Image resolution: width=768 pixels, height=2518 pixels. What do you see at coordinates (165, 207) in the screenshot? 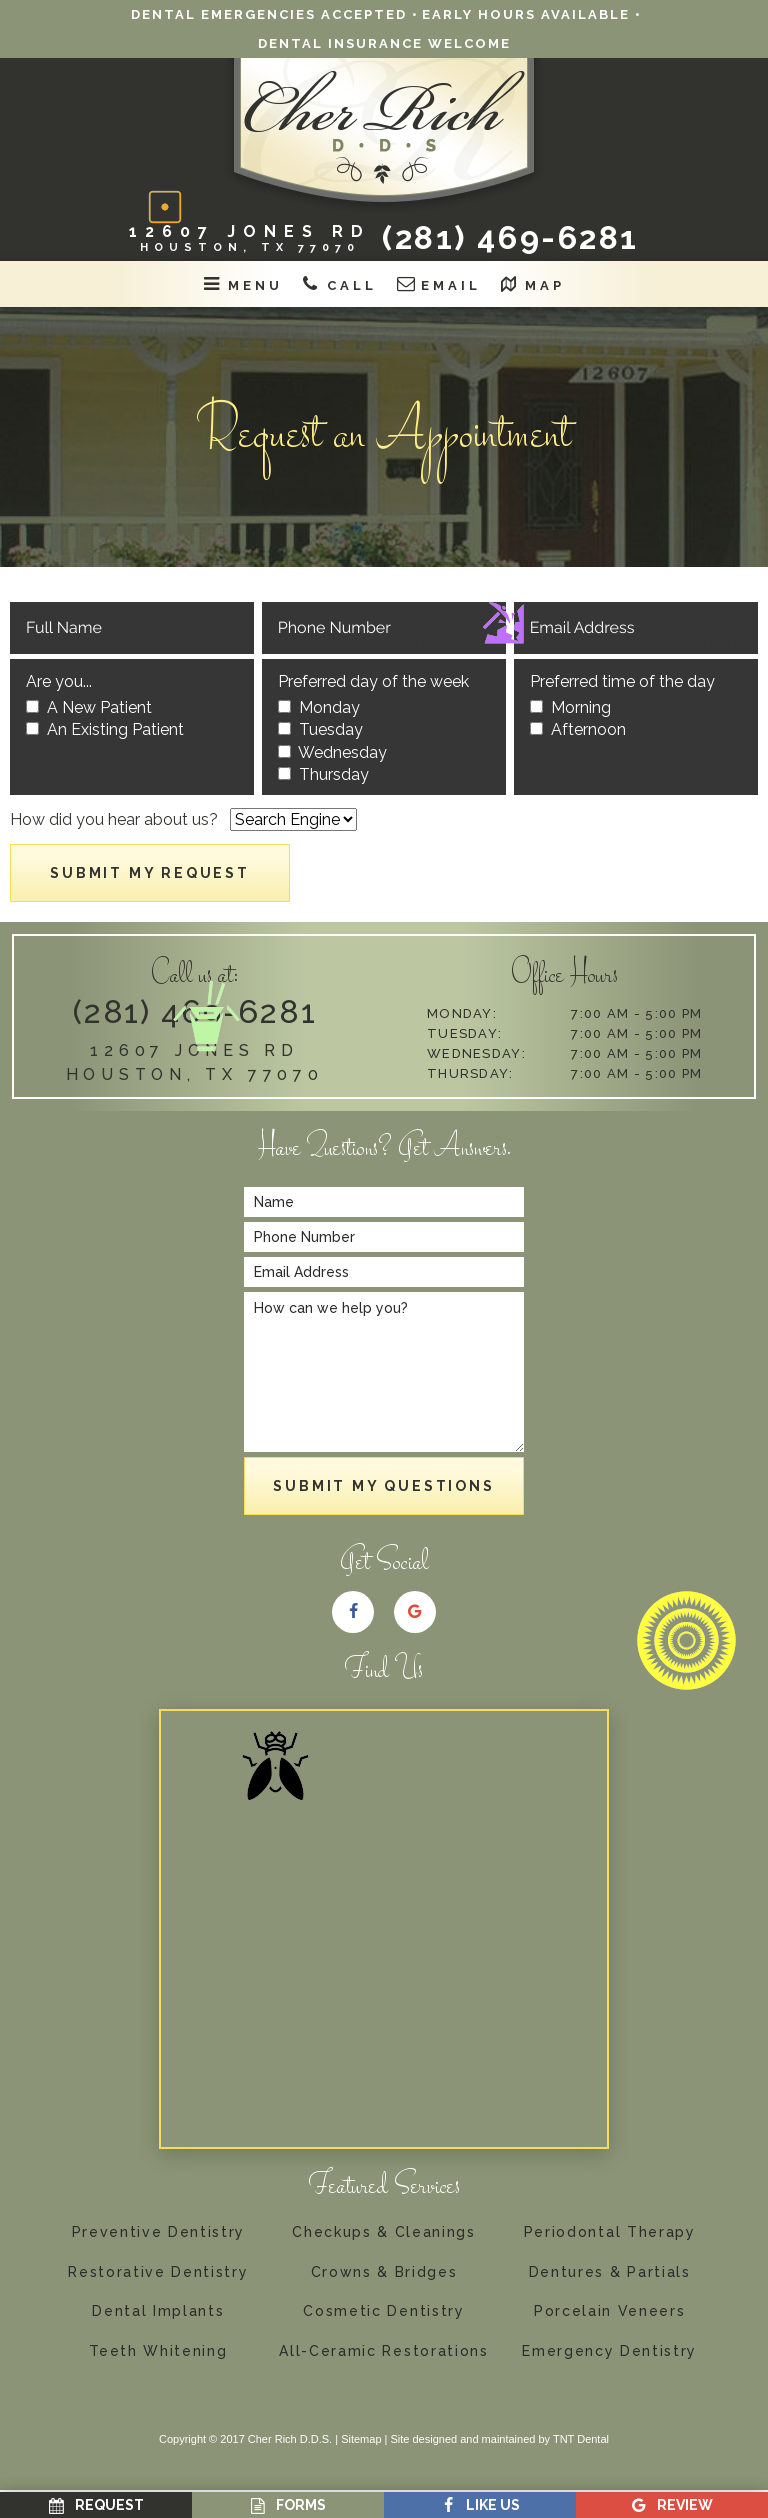
I see `roll the dice or trigger random selection` at bounding box center [165, 207].